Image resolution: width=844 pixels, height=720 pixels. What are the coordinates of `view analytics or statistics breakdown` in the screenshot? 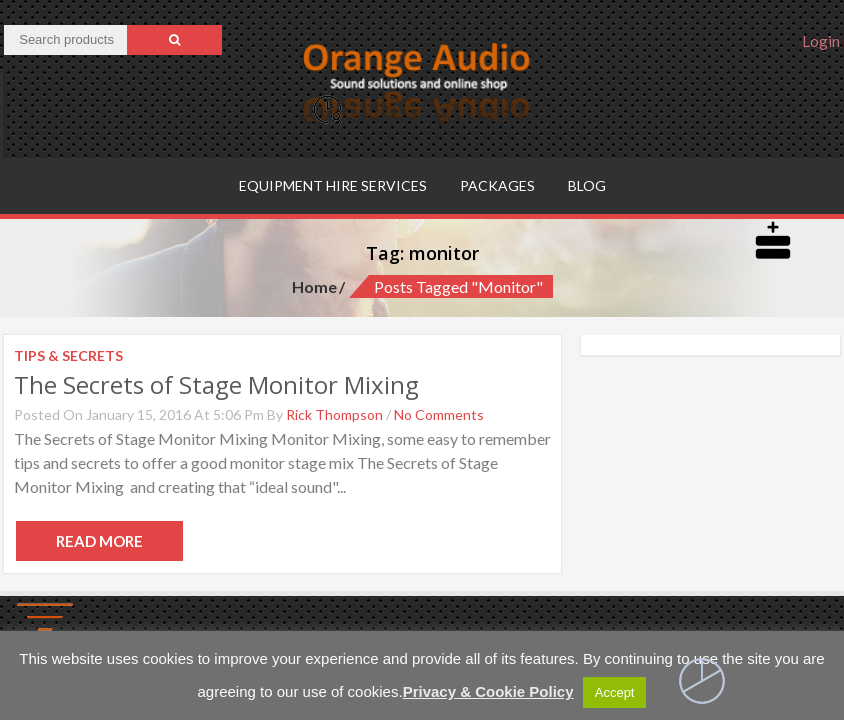 It's located at (702, 681).